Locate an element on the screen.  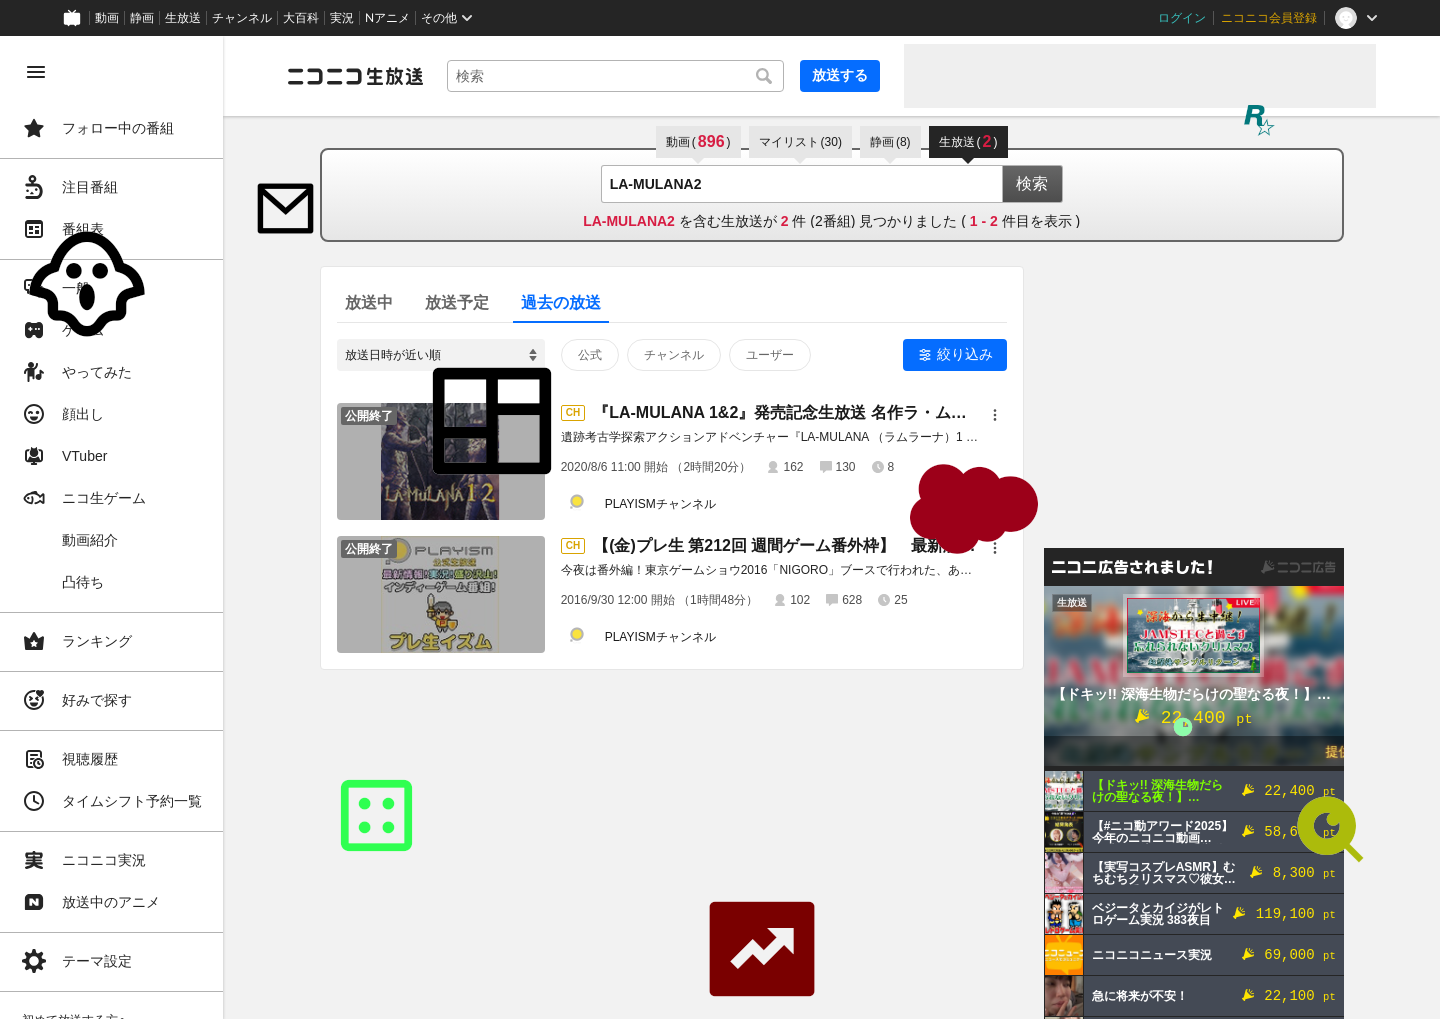
search with visual recognition is located at coordinates (1330, 829).